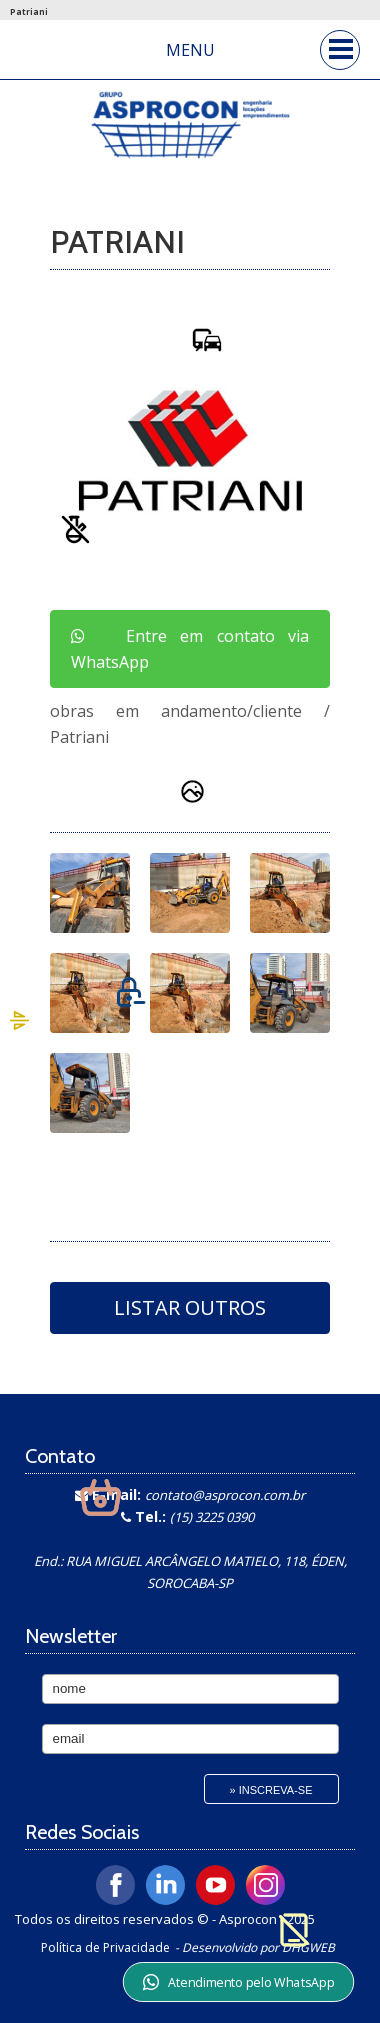  Describe the element at coordinates (75, 529) in the screenshot. I see `indicates smoking/bong use is prohibited` at that location.